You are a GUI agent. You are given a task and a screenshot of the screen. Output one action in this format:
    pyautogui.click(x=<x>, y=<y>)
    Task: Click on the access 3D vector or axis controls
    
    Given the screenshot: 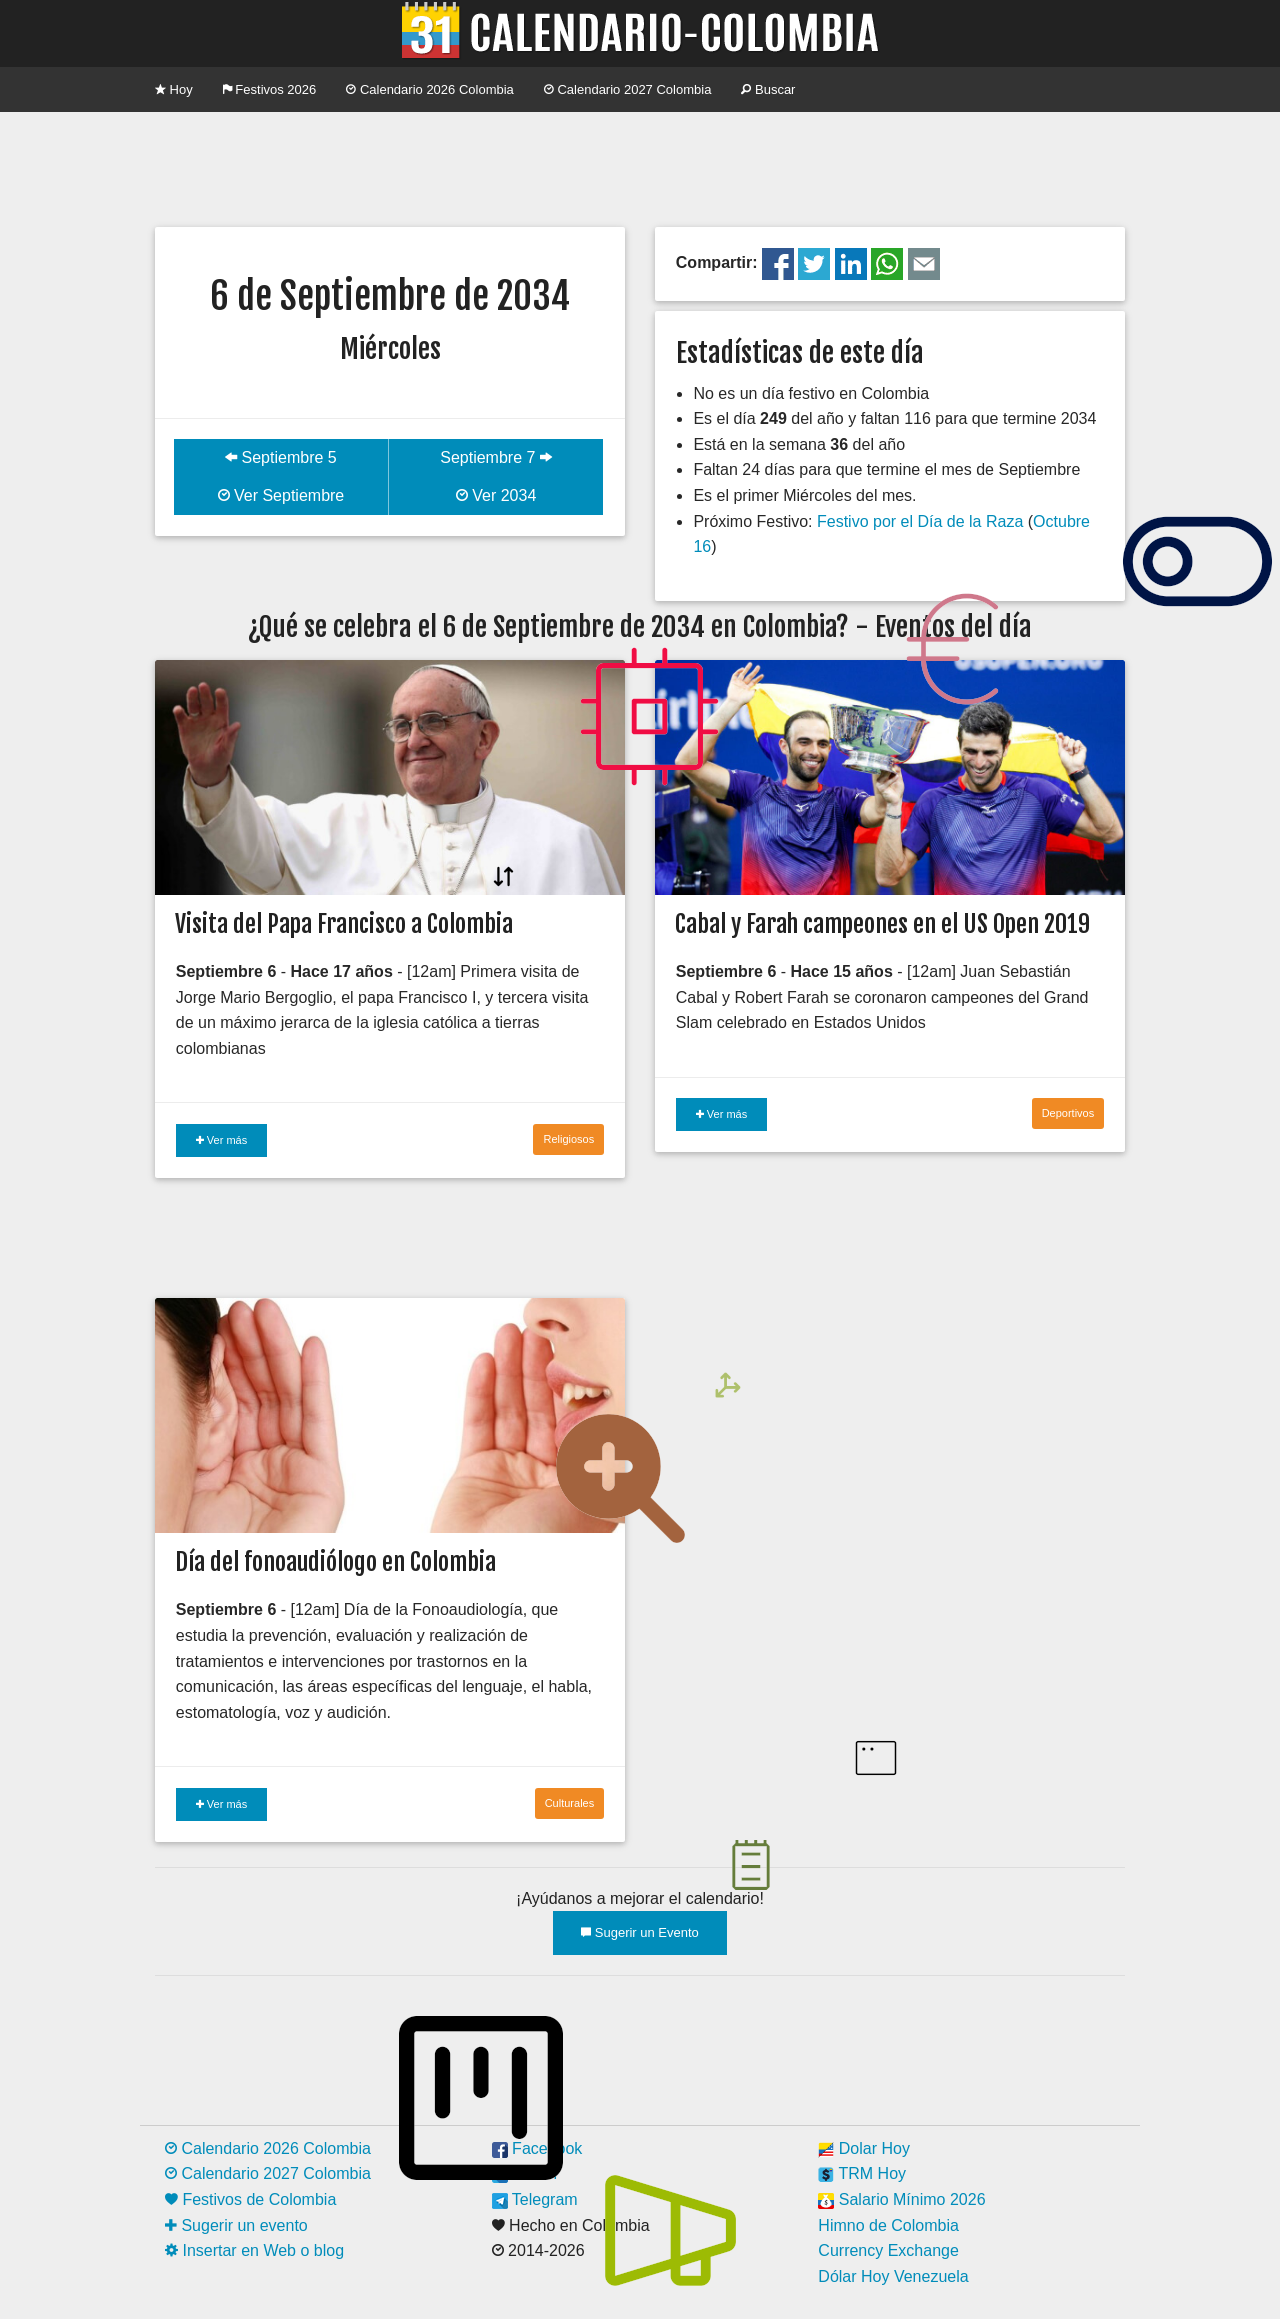 What is the action you would take?
    pyautogui.click(x=726, y=1386)
    